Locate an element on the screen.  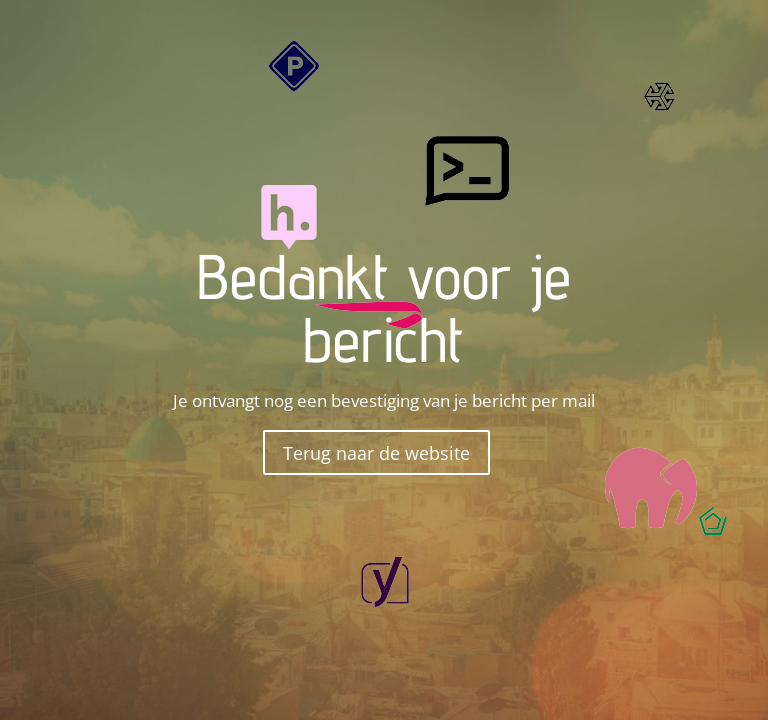
yoast SEO plugin logo is located at coordinates (385, 582).